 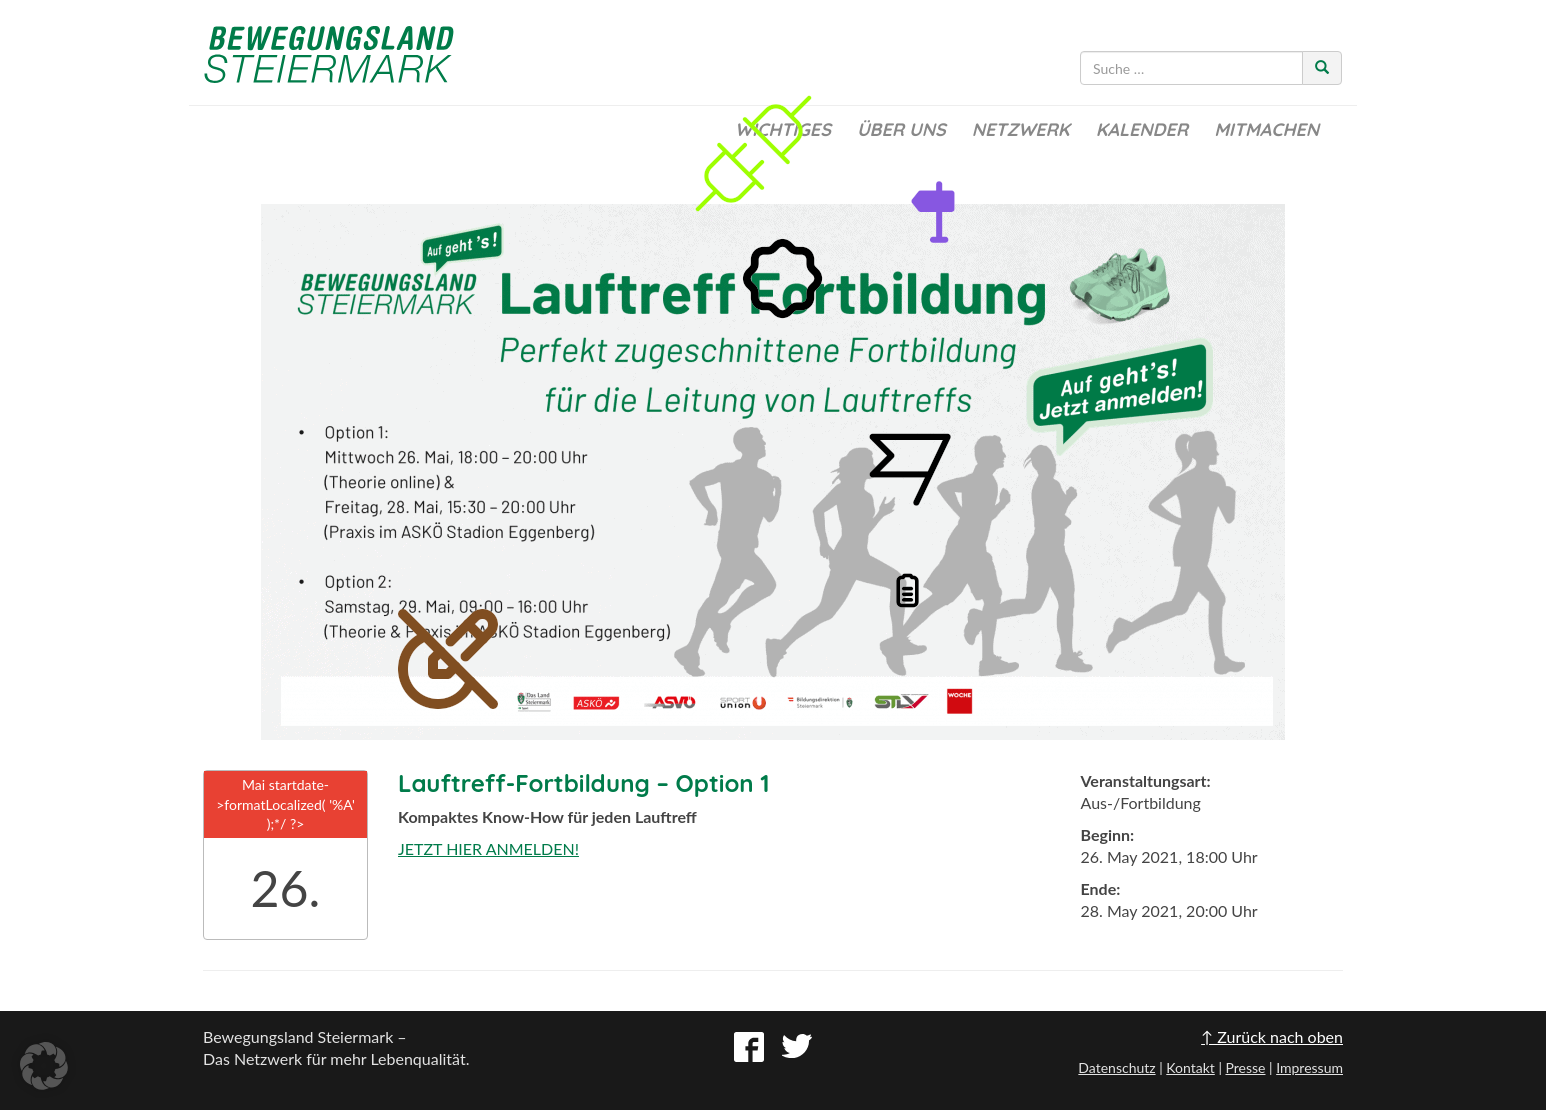 I want to click on editing is disabled or unavailable, so click(x=448, y=659).